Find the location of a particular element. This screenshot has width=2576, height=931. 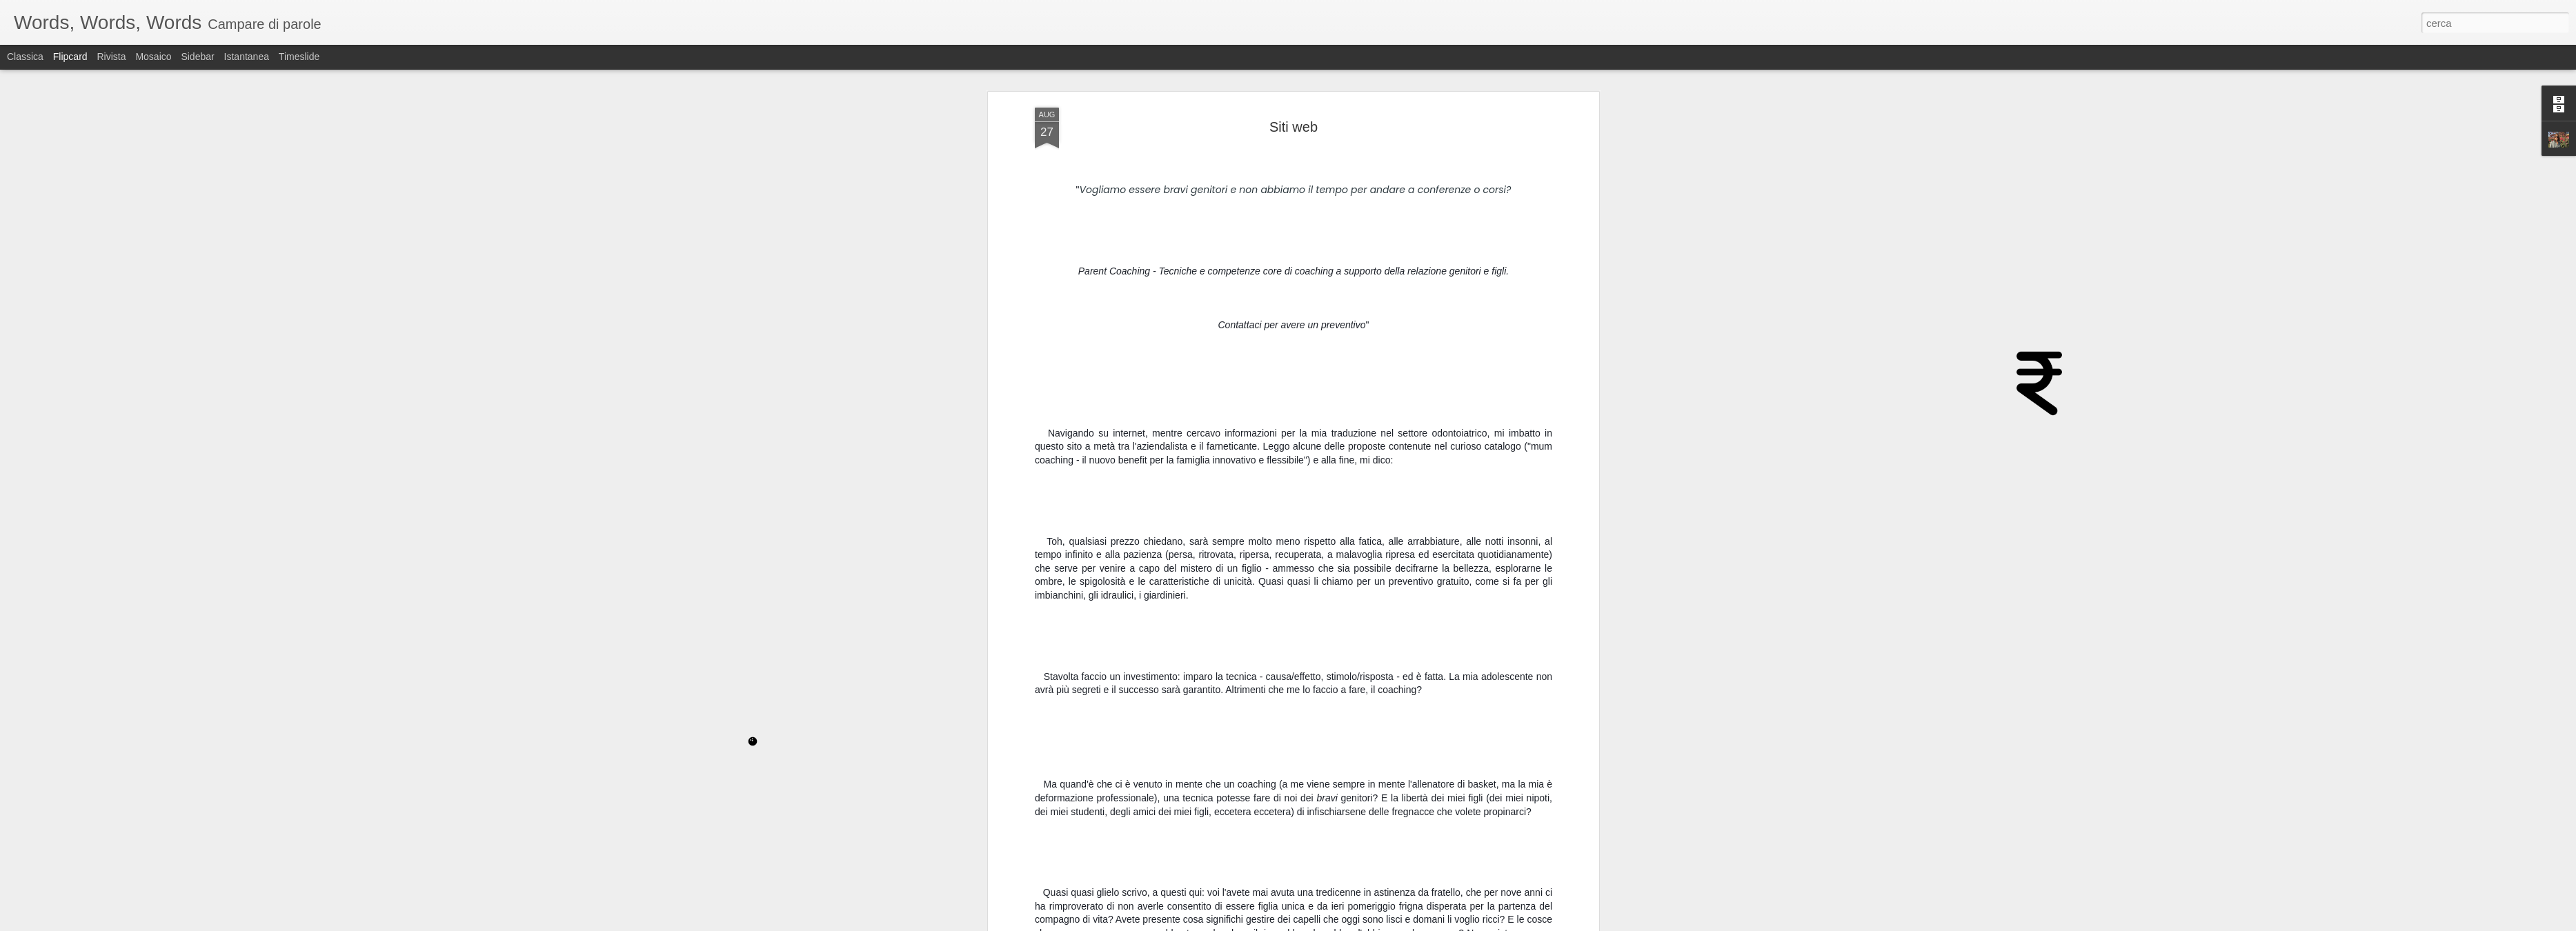

access bowling or sports games is located at coordinates (753, 741).